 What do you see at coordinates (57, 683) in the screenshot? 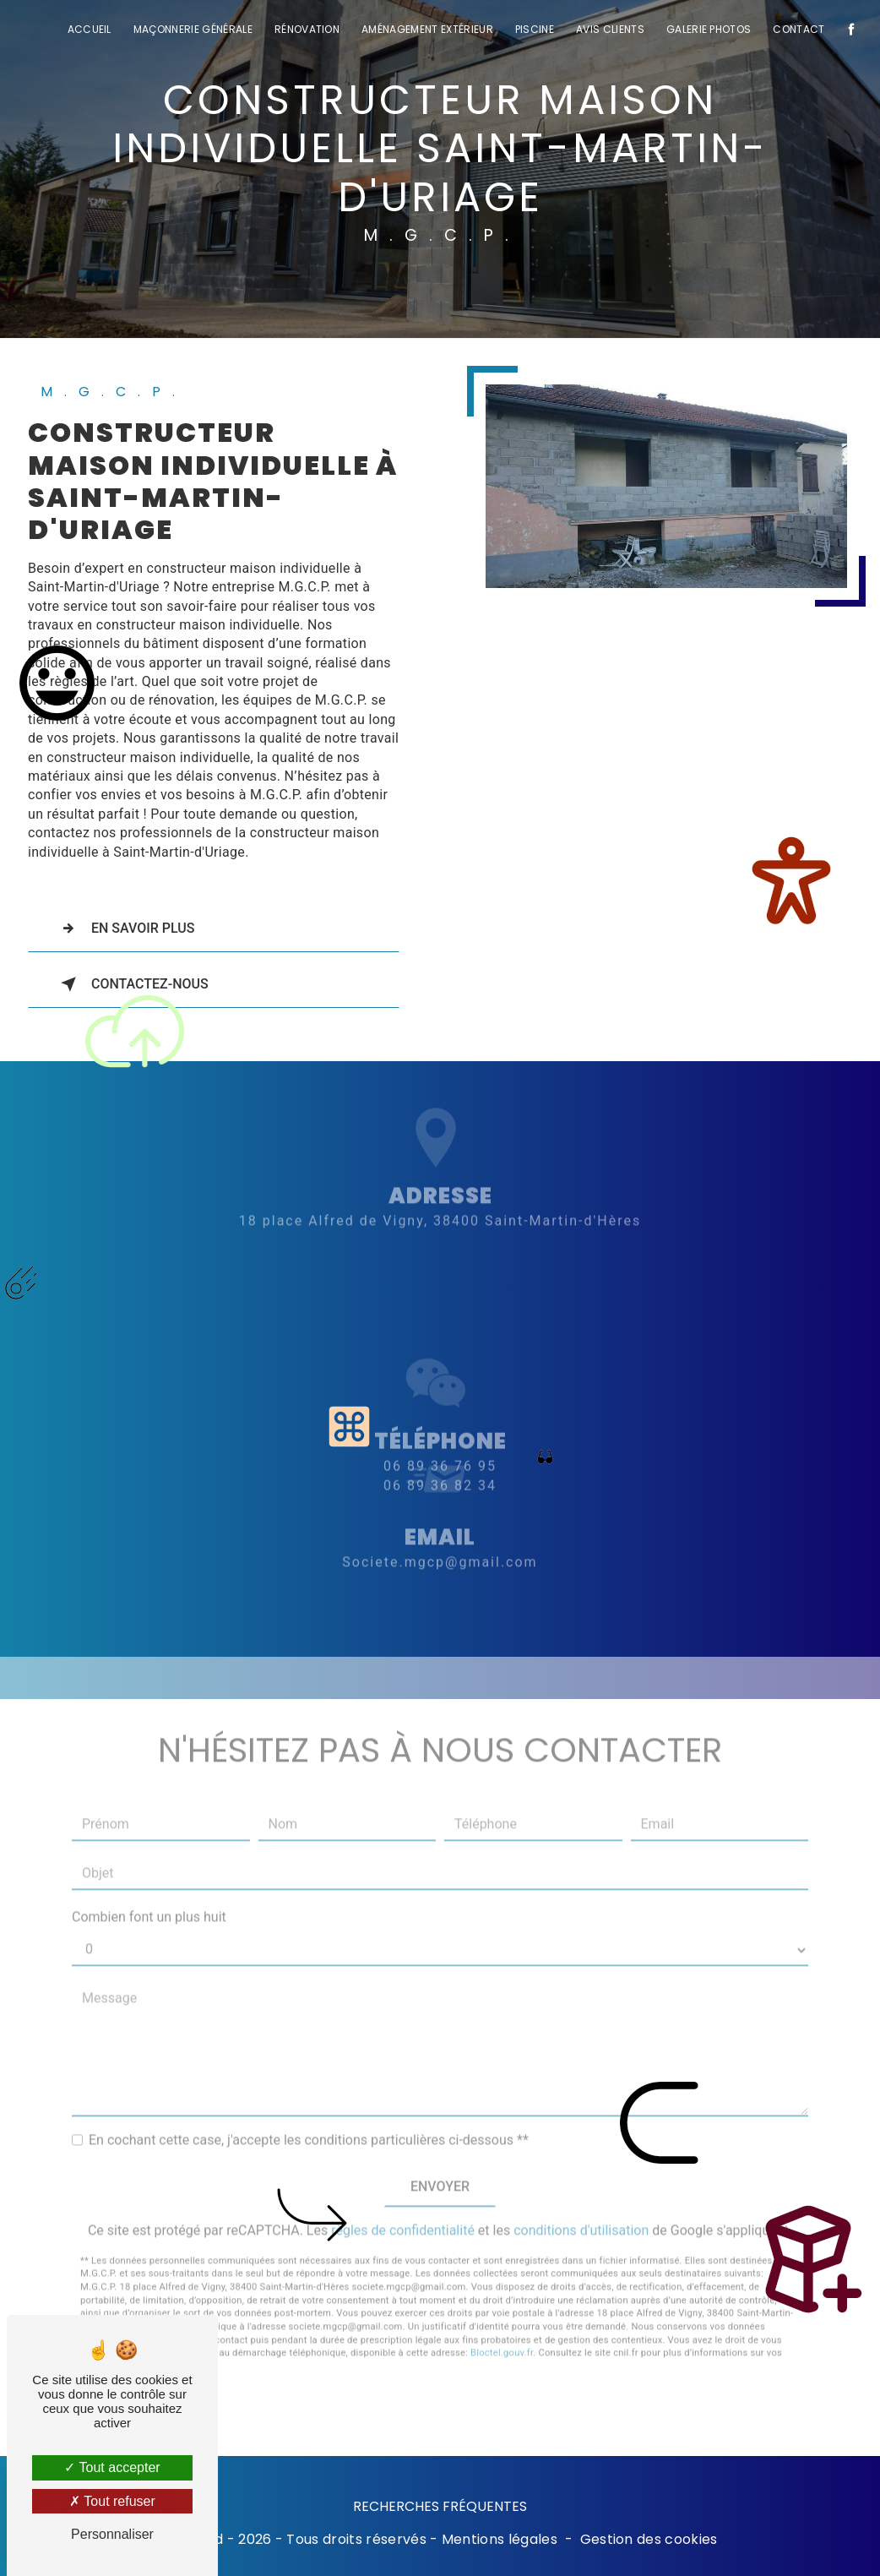
I see `rate your experience as positive` at bounding box center [57, 683].